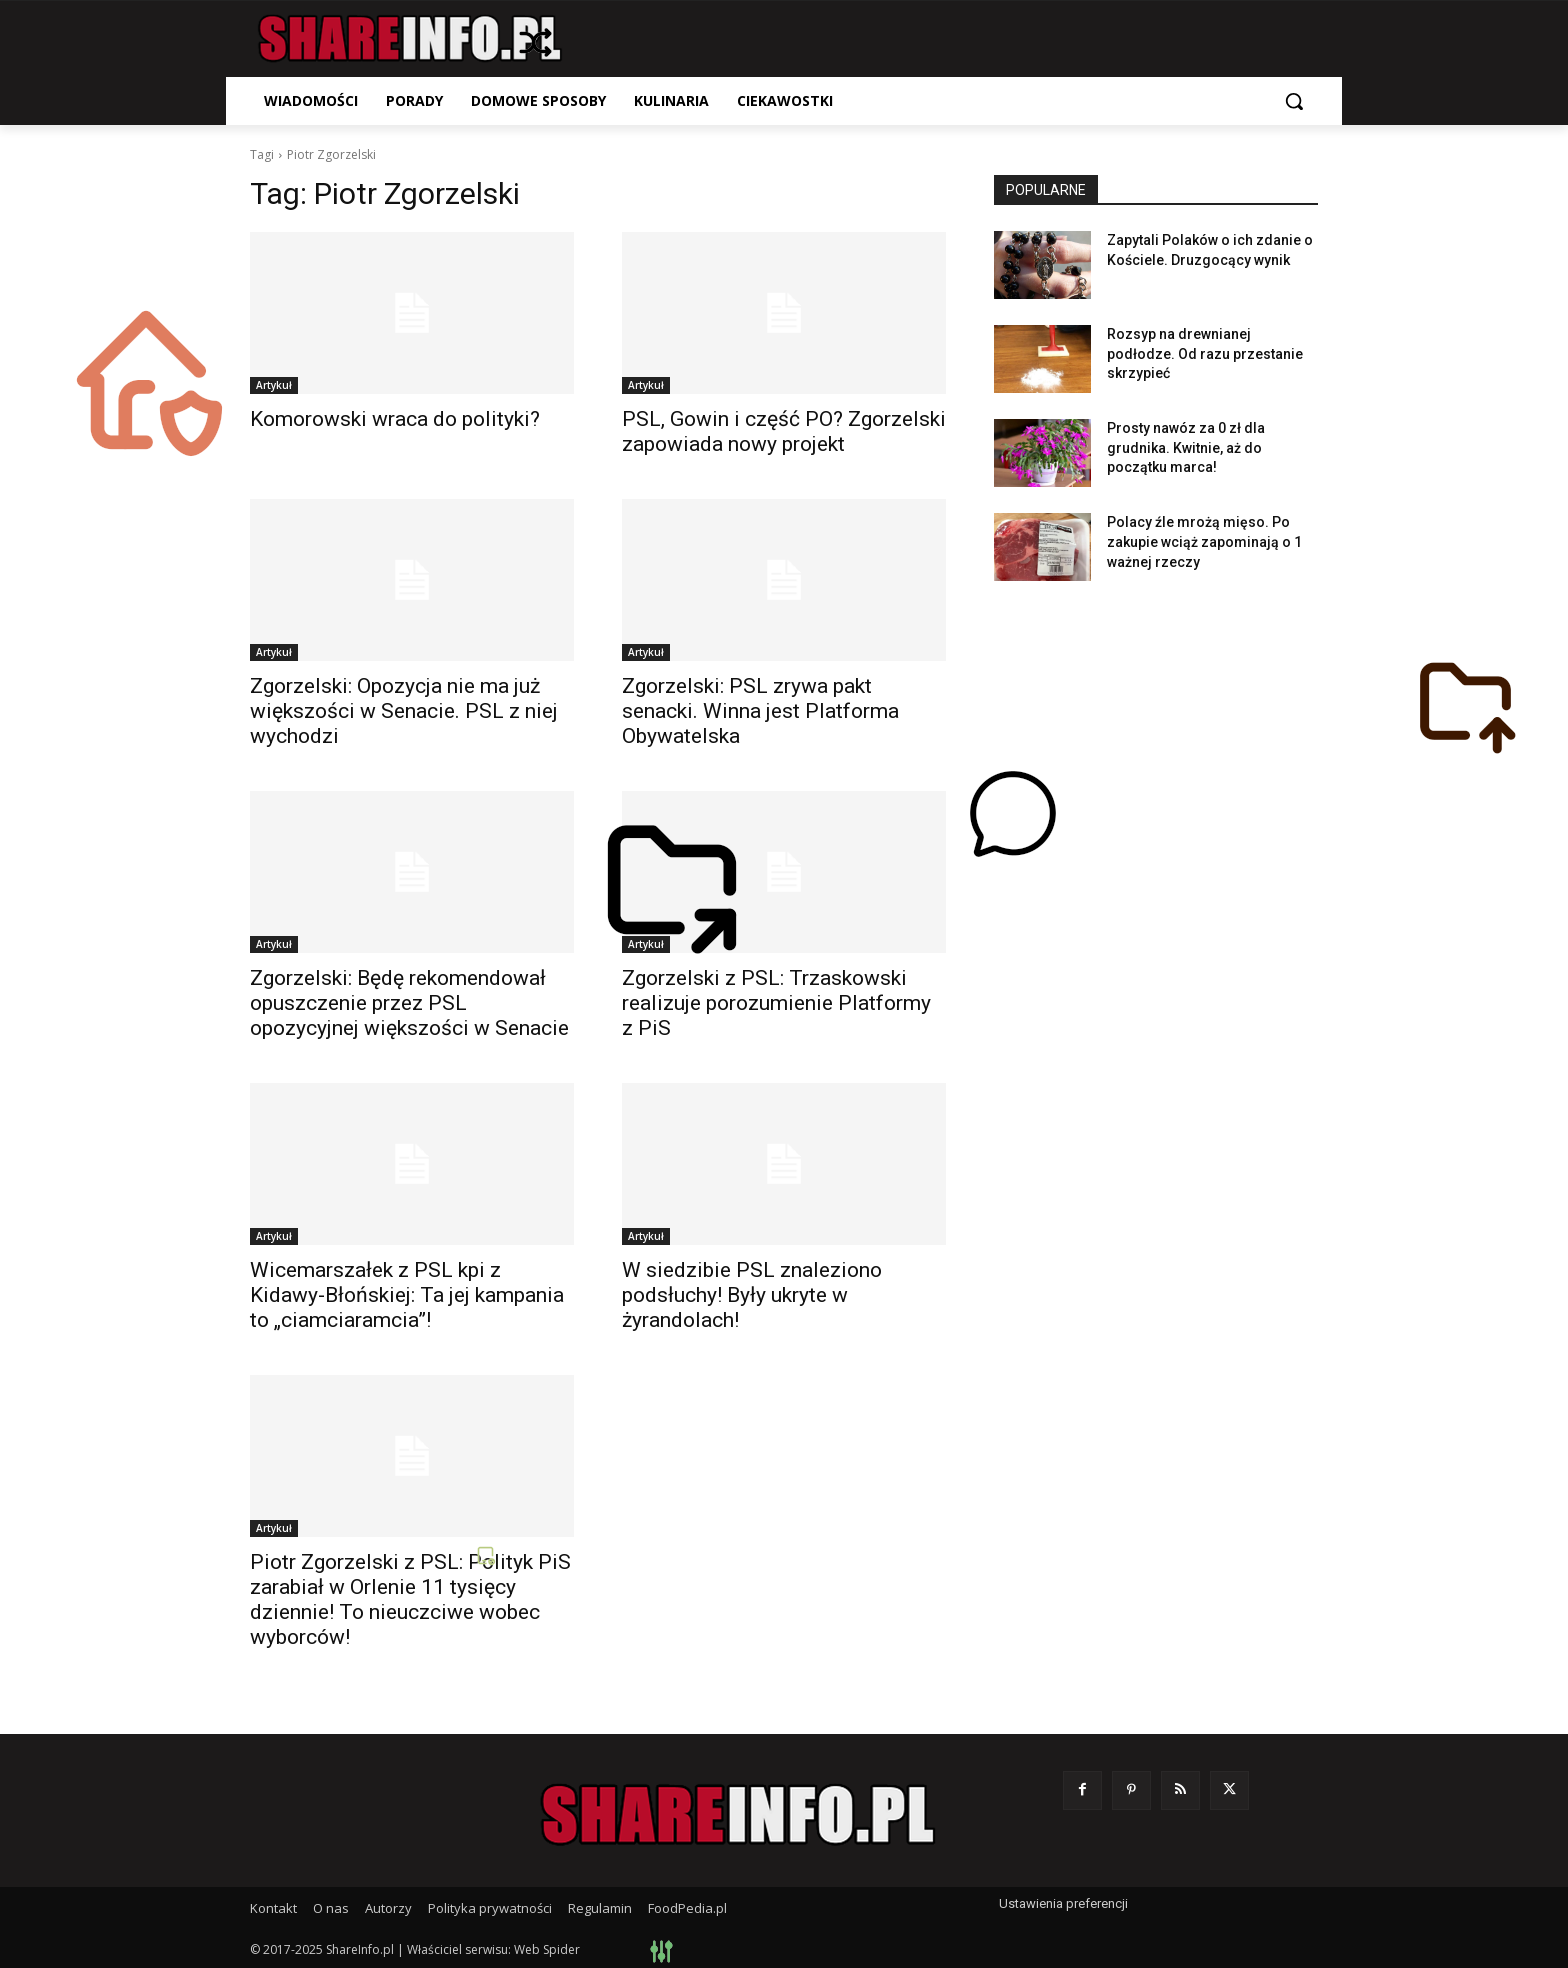 The image size is (1568, 1968). What do you see at coordinates (661, 1951) in the screenshot?
I see `adjust settings or preferences` at bounding box center [661, 1951].